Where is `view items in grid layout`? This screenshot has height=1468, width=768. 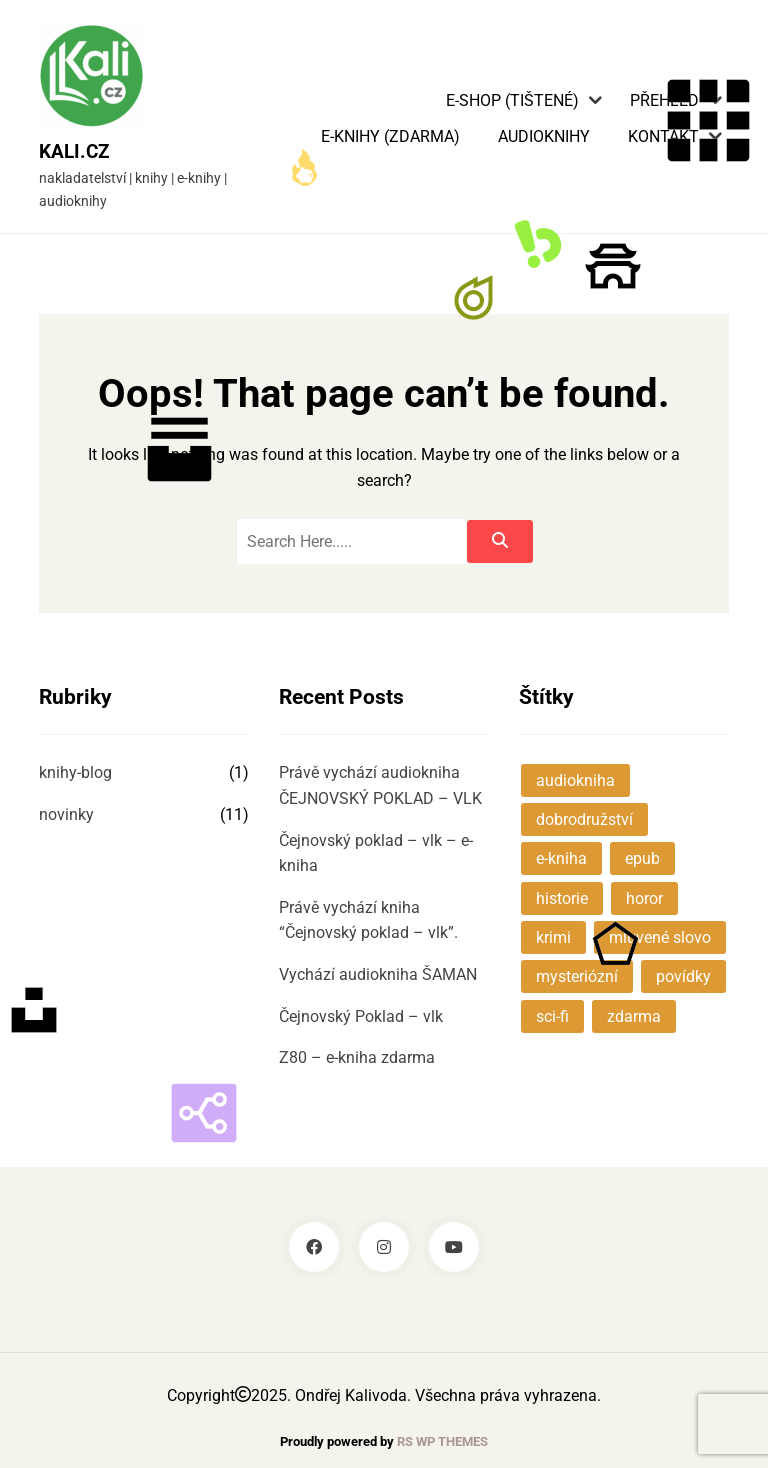 view items in grid layout is located at coordinates (708, 120).